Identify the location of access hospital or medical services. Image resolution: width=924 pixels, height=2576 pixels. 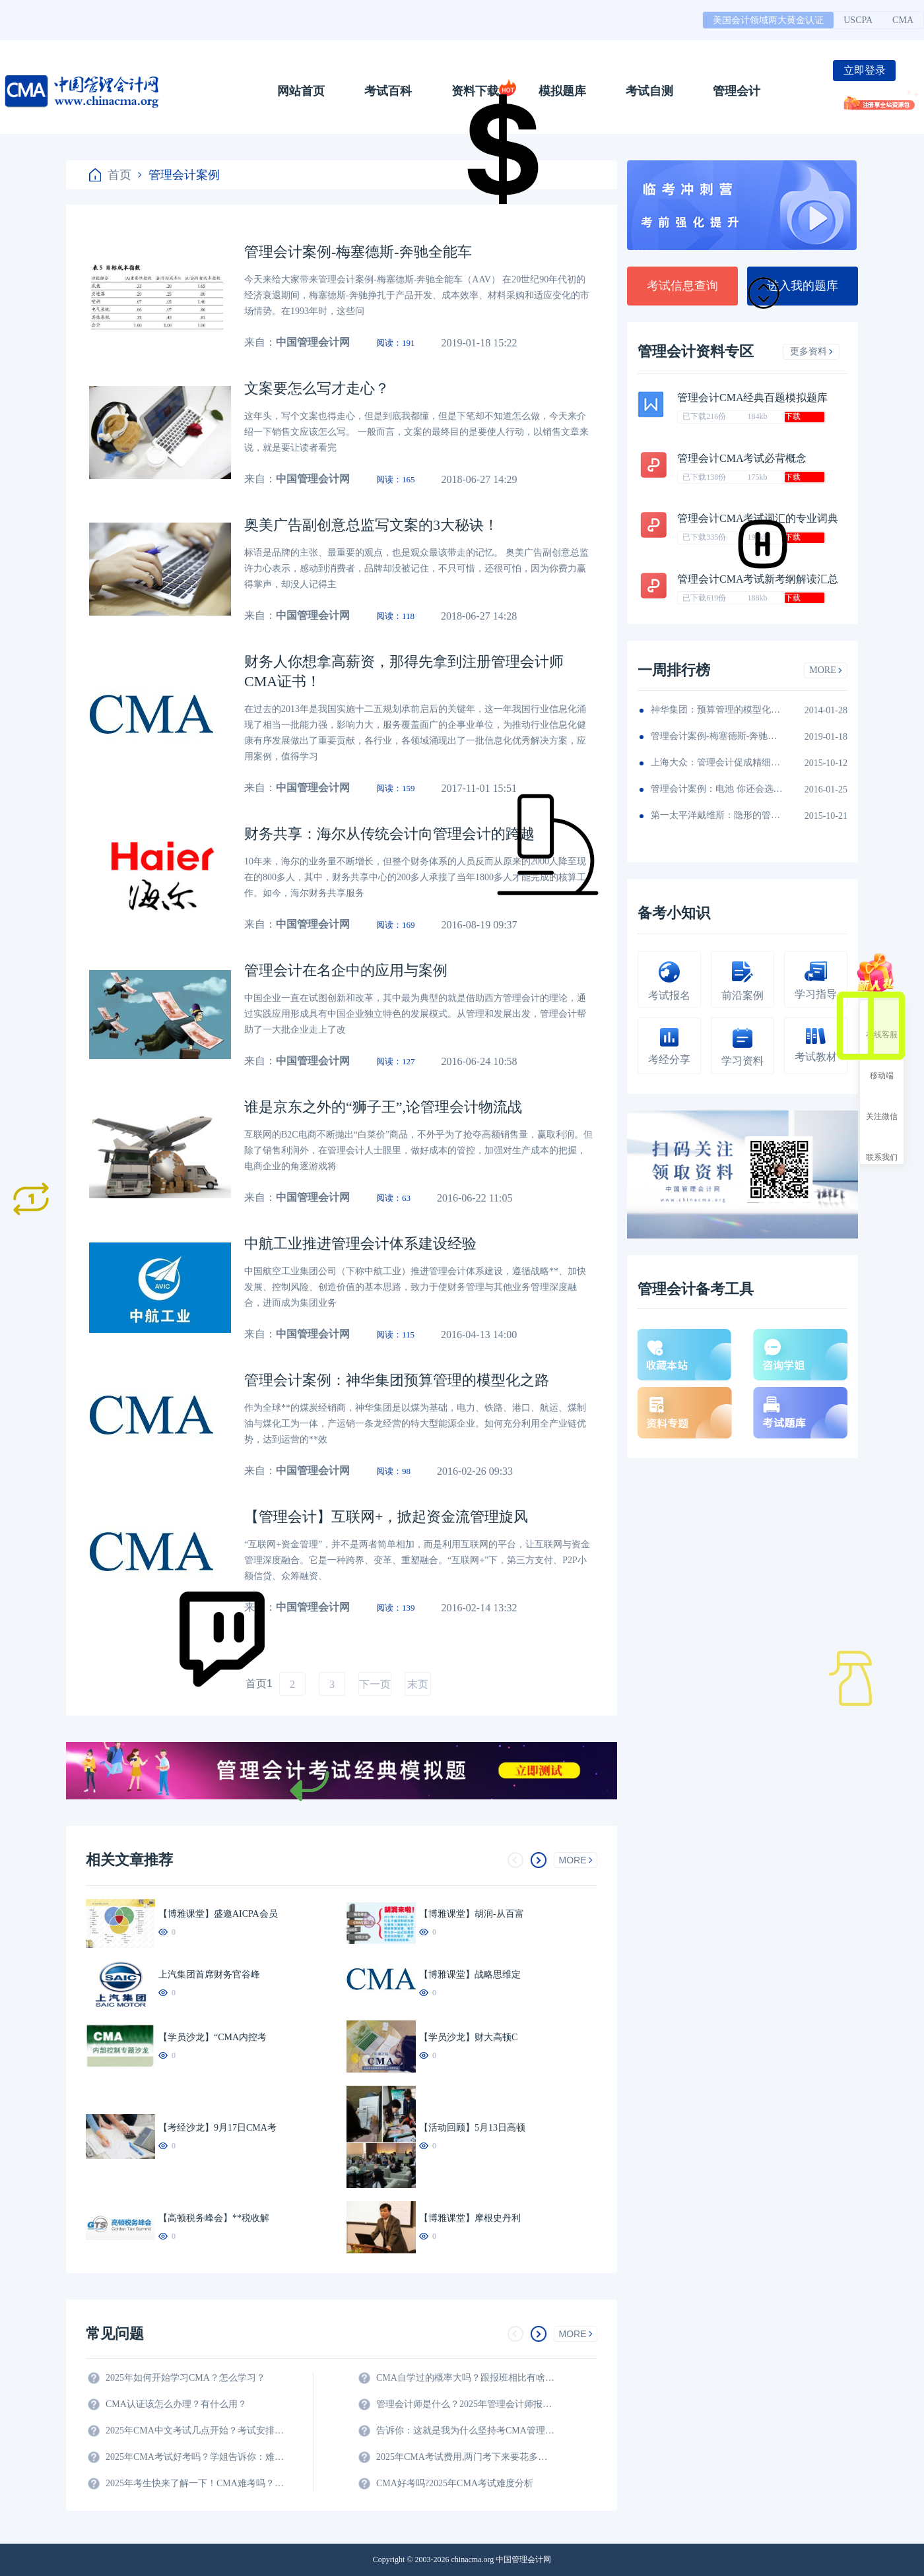
(762, 544).